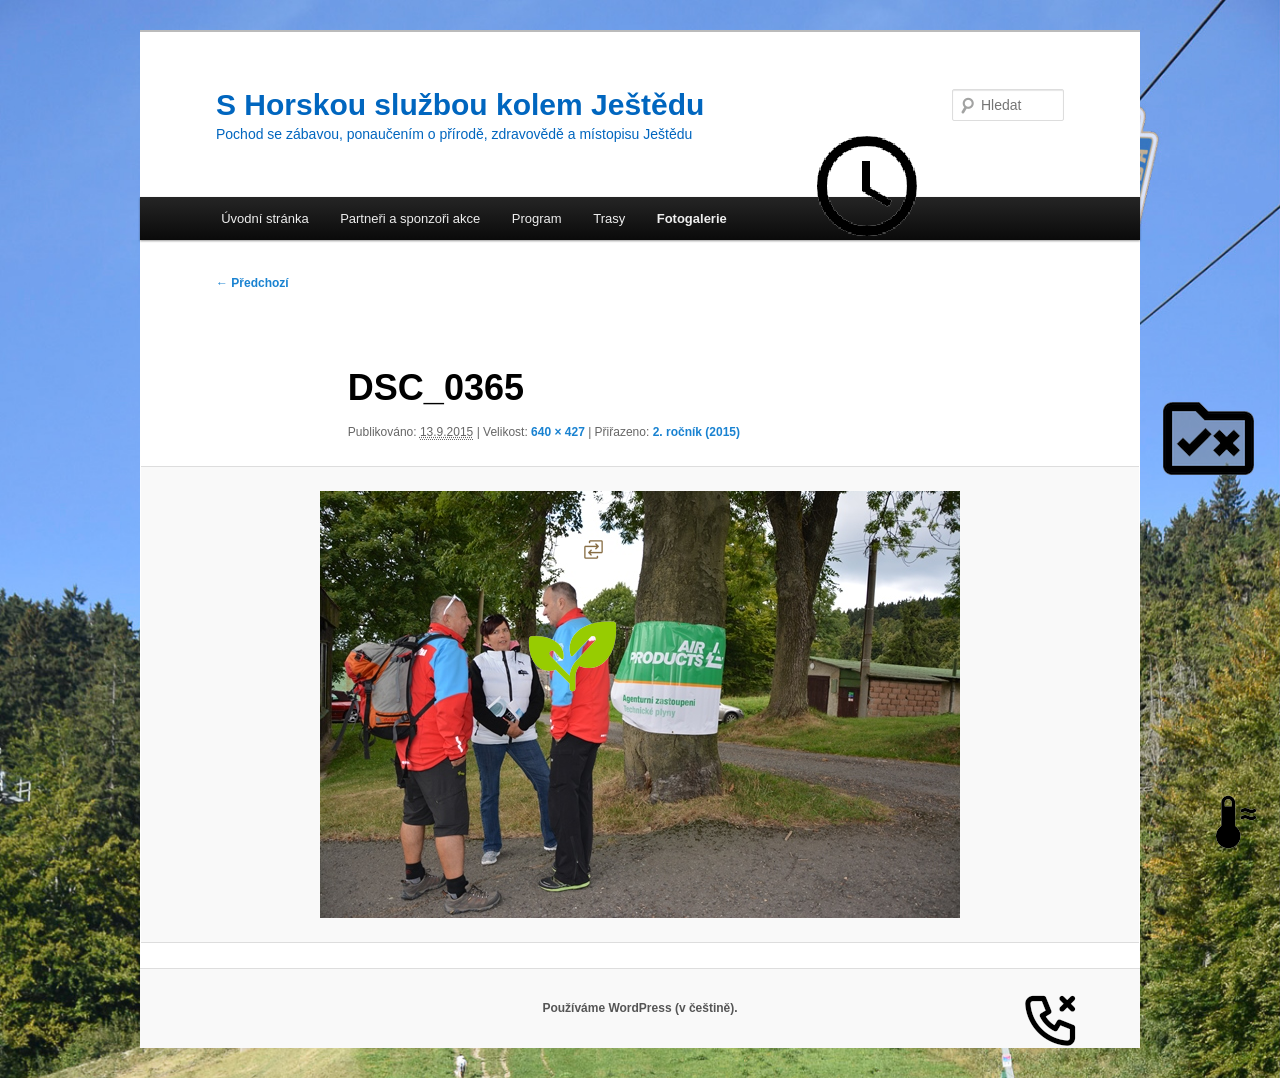 The width and height of the screenshot is (1280, 1078). Describe the element at coordinates (593, 549) in the screenshot. I see `swap or exchange items` at that location.